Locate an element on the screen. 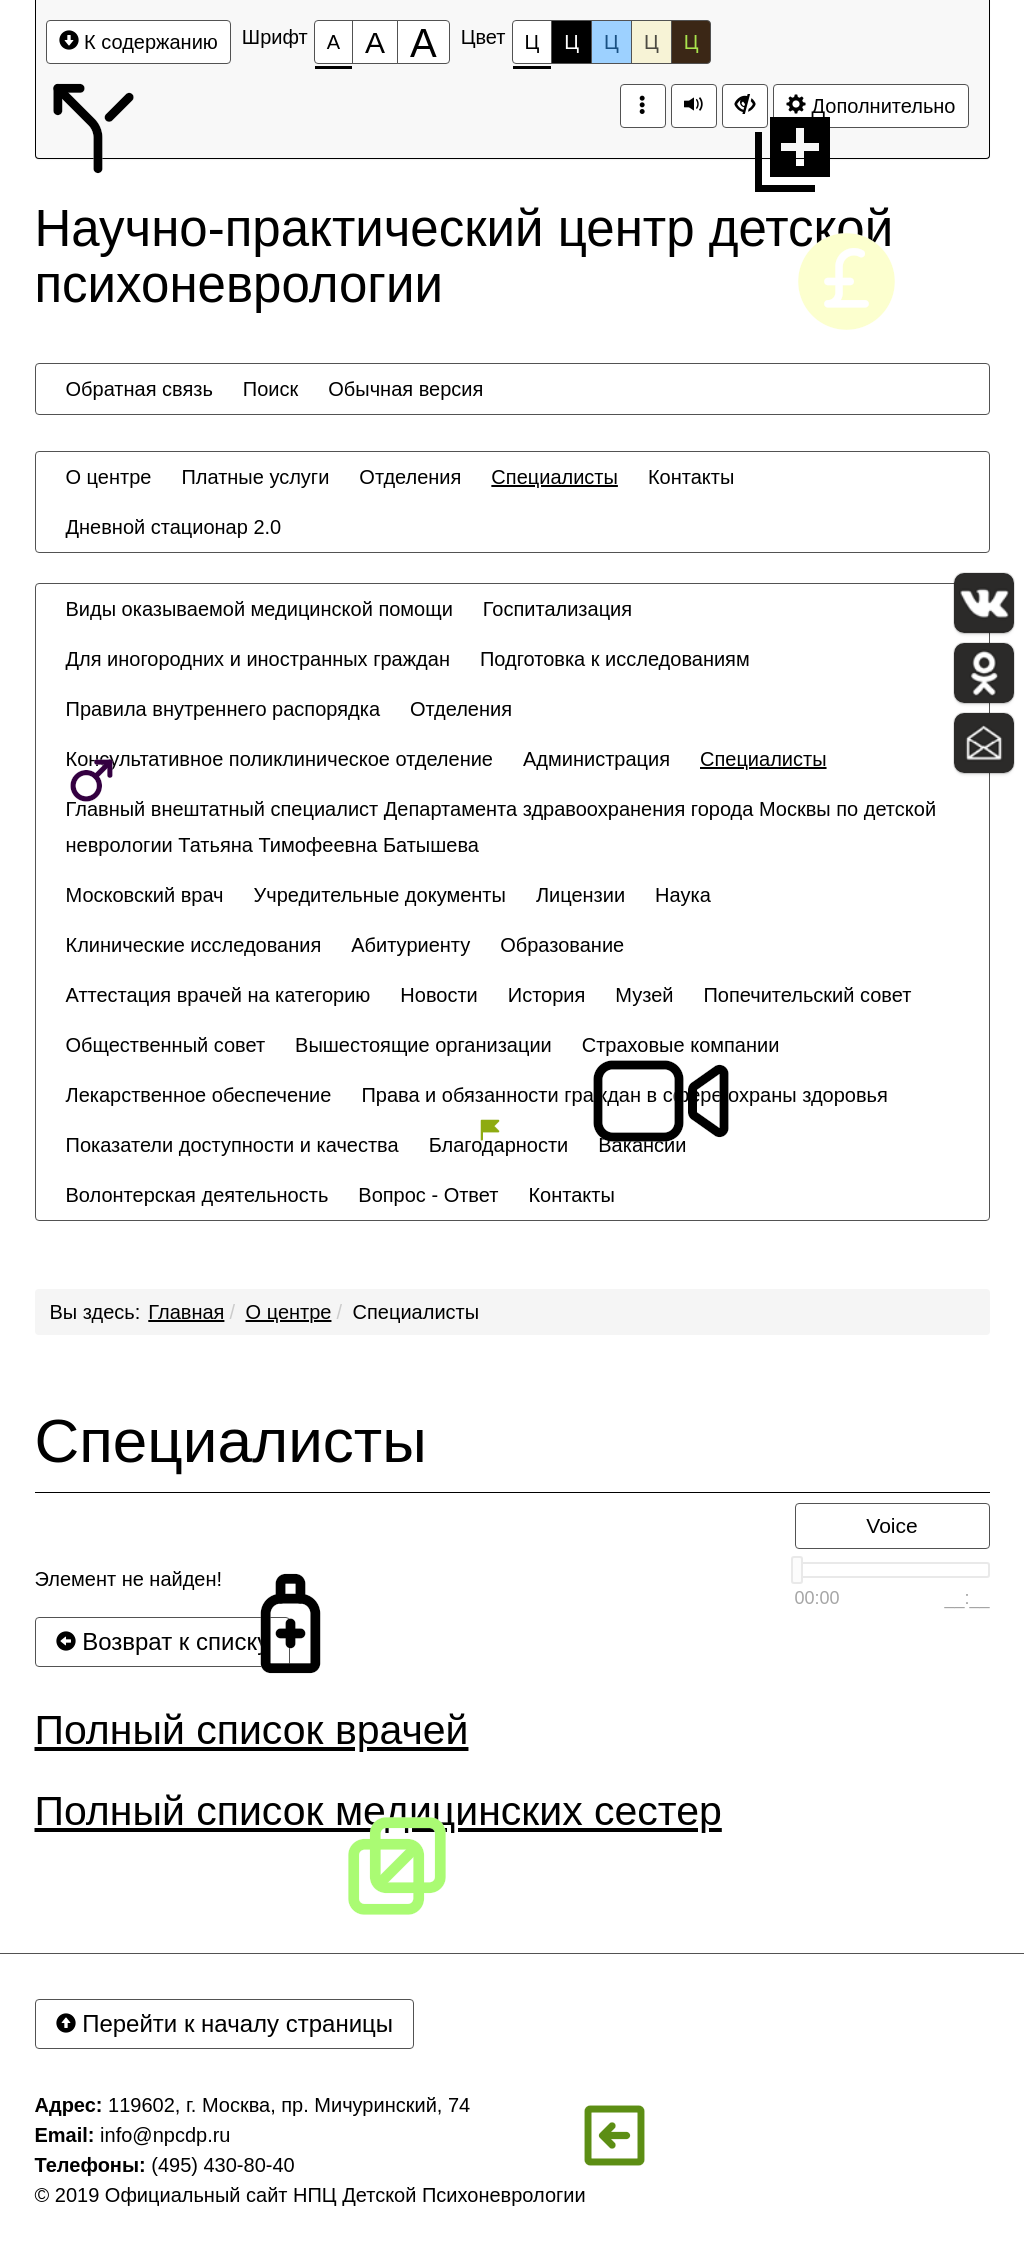  go back to the previous screen is located at coordinates (614, 2135).